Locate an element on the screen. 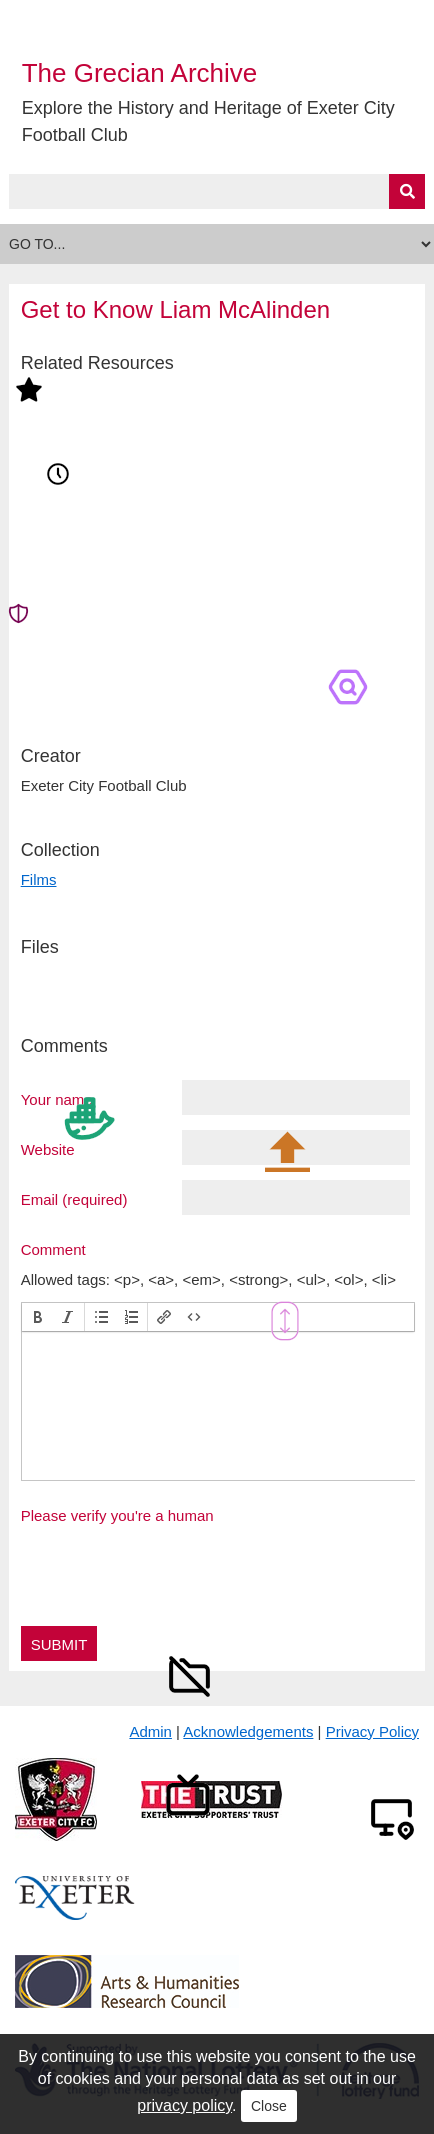  indicates partial security or protection status is located at coordinates (18, 613).